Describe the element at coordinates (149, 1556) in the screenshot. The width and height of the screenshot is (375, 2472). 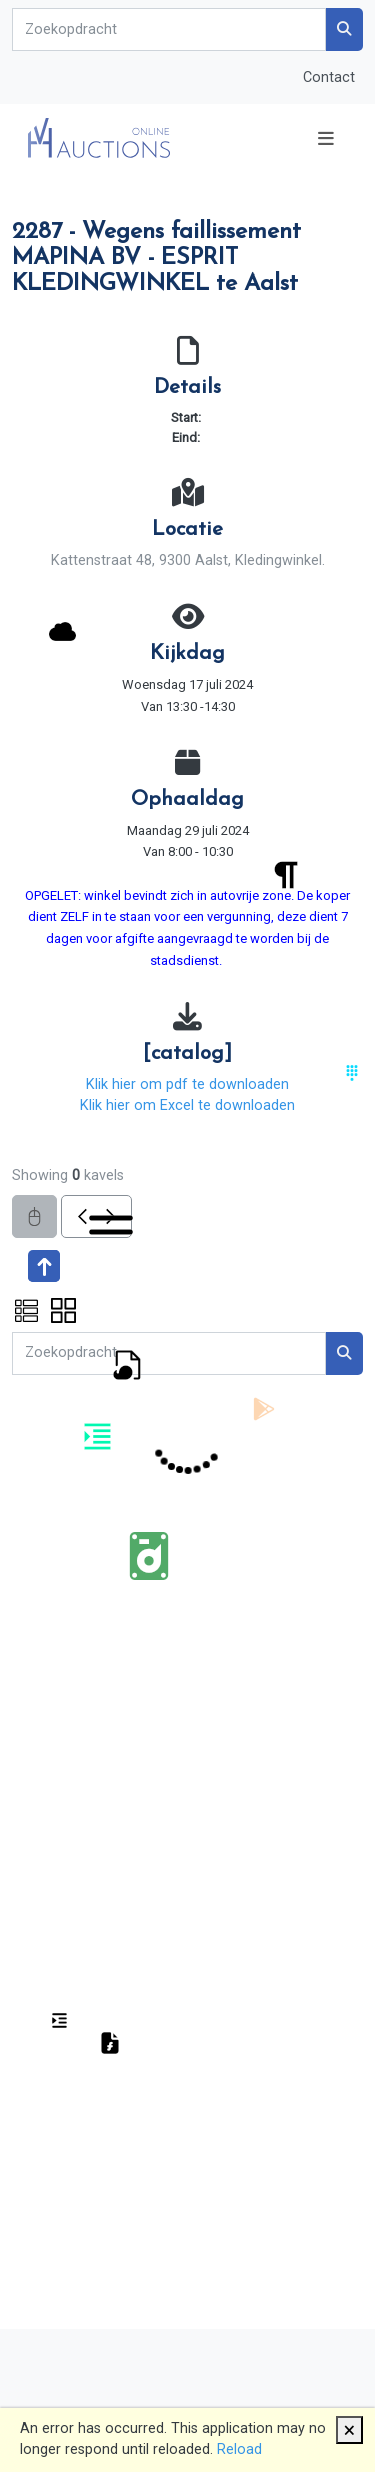
I see `access storage or disk settings` at that location.